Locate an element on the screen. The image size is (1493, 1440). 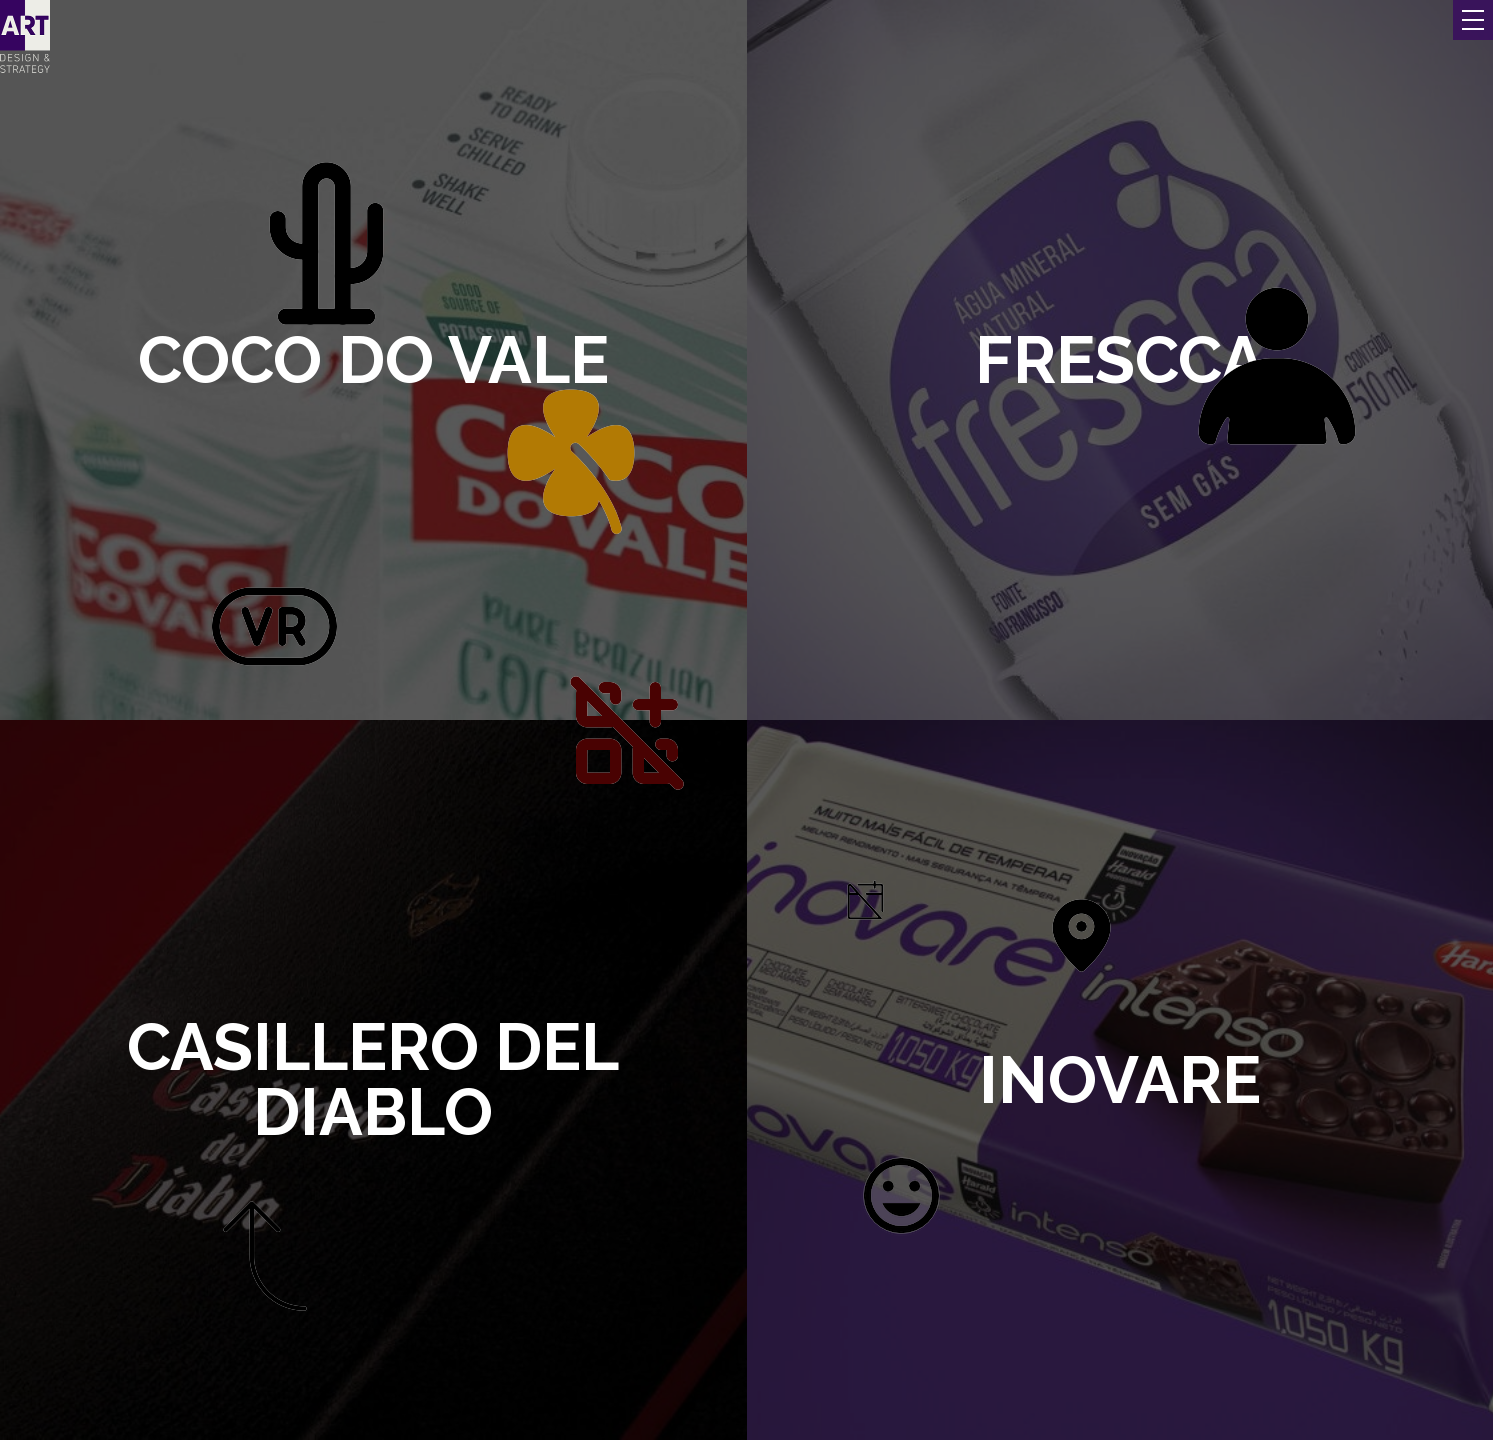
disable calendar or scheduling features is located at coordinates (865, 901).